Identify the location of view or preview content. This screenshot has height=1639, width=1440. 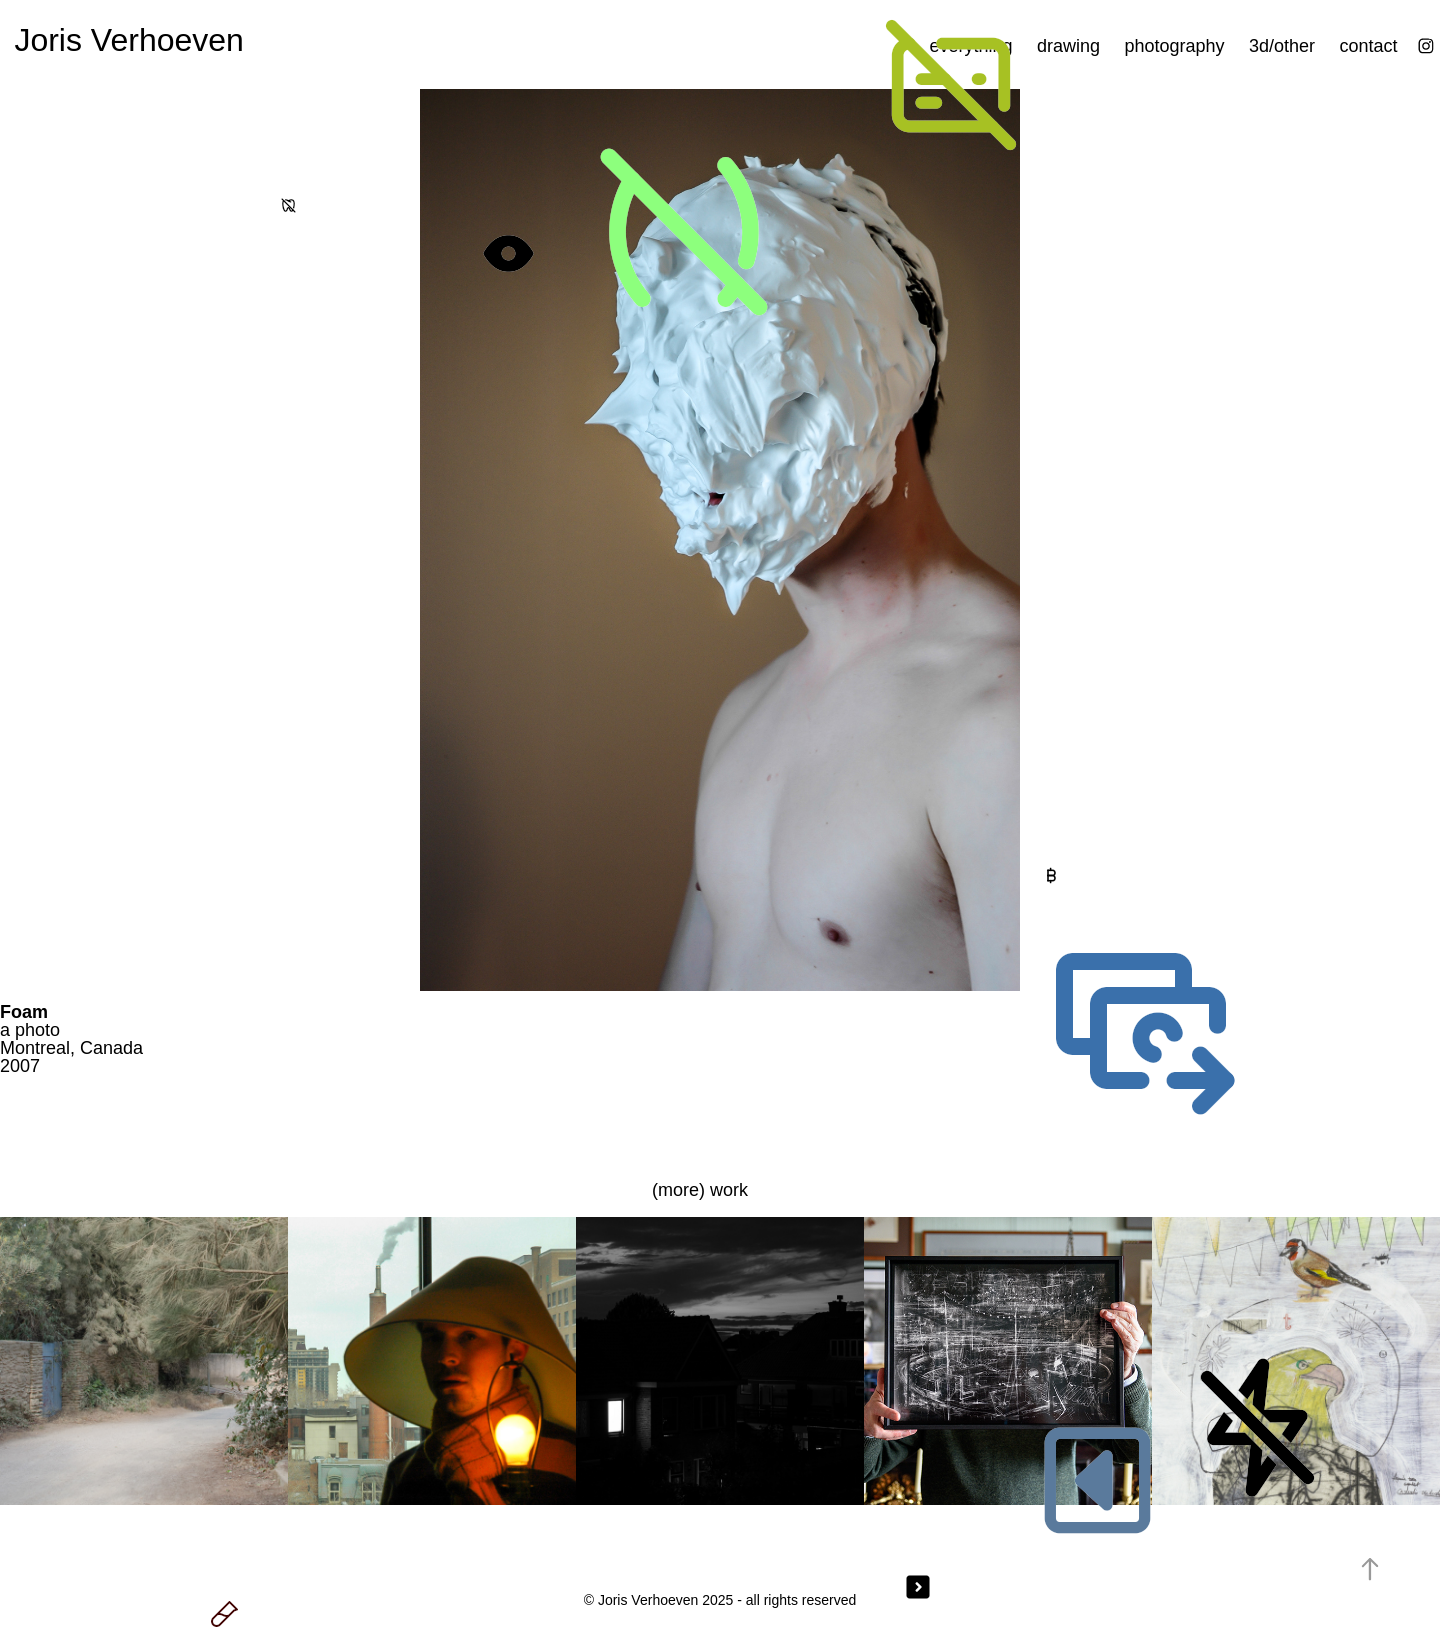
(508, 253).